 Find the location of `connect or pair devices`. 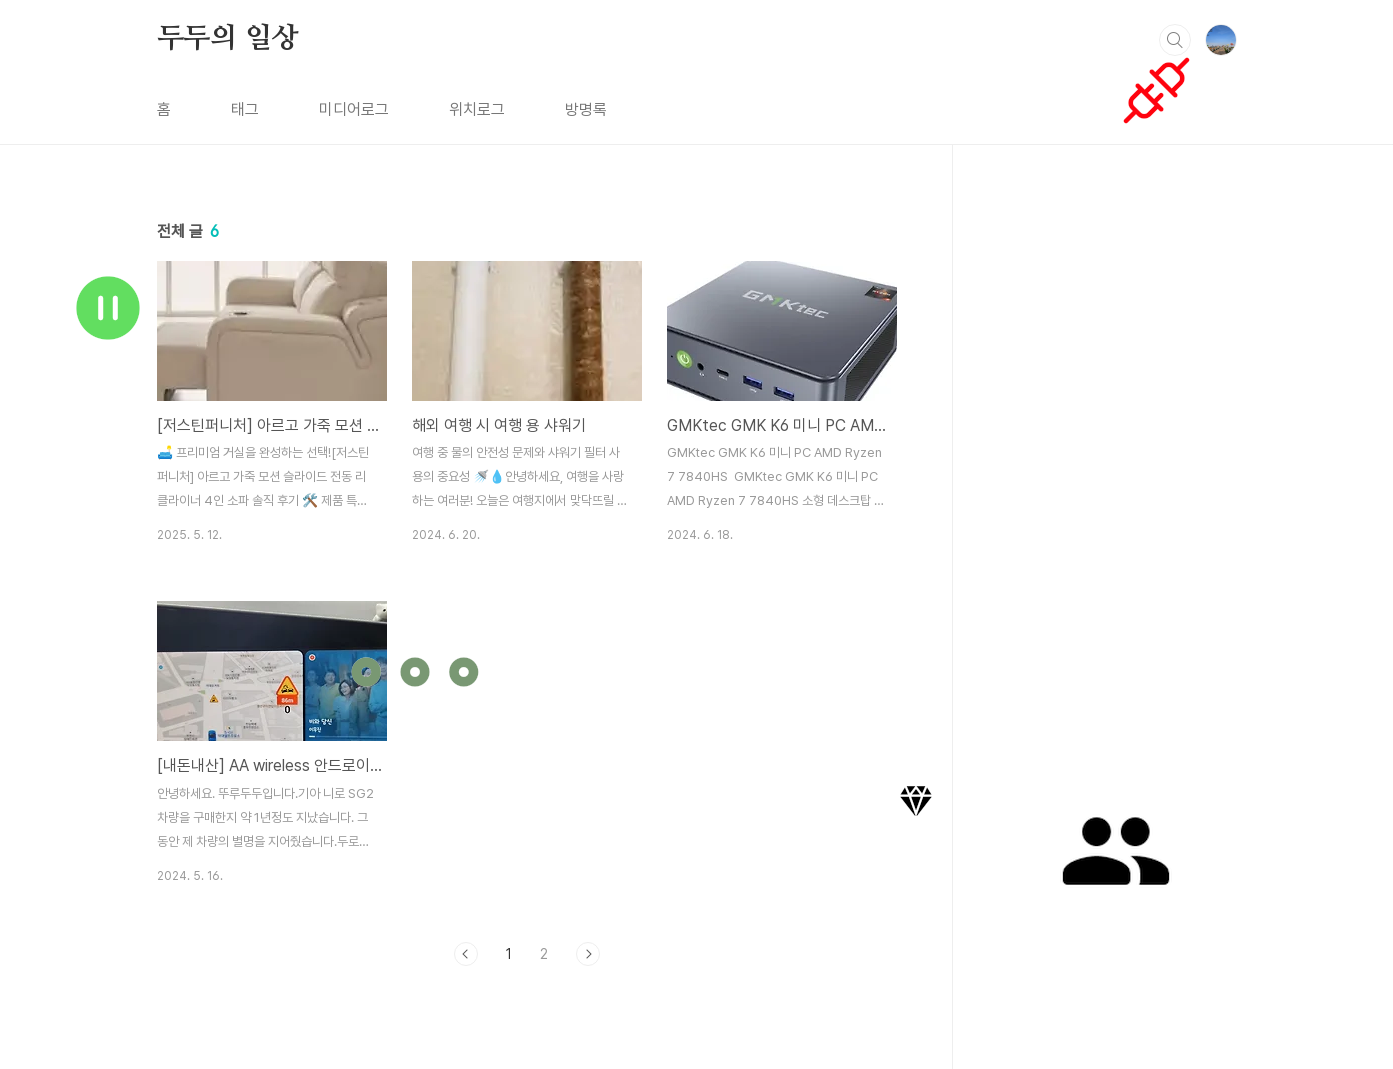

connect or pair devices is located at coordinates (1156, 90).